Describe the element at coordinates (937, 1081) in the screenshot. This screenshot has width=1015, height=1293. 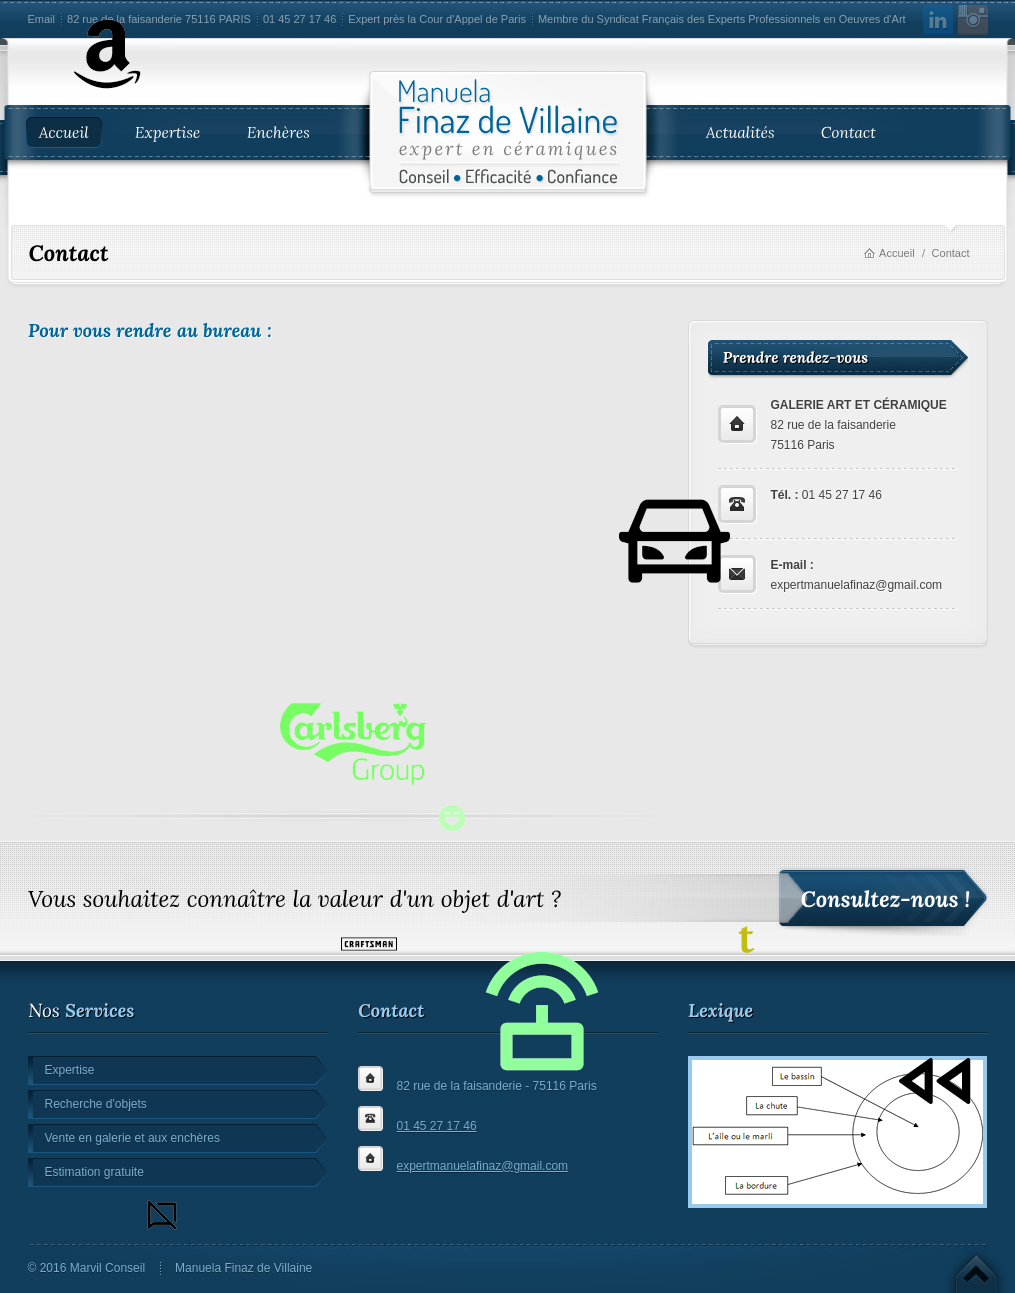
I see `rewind or skip backward in media playback` at that location.